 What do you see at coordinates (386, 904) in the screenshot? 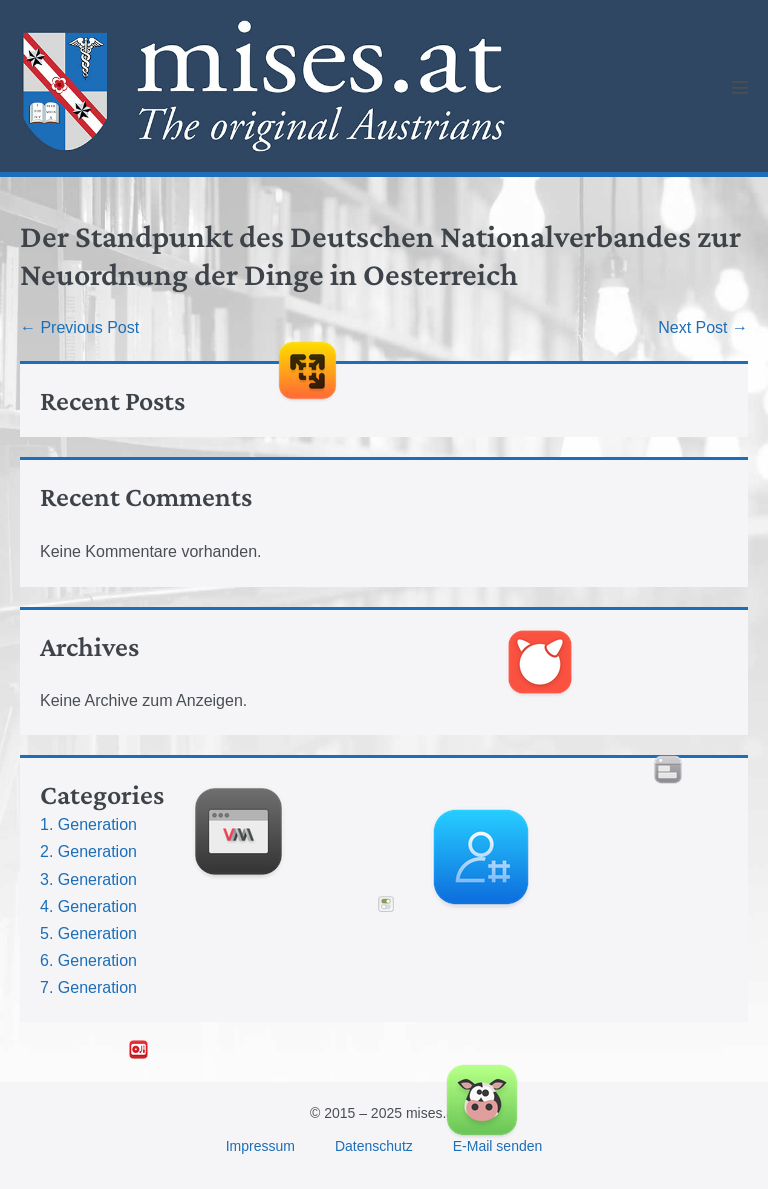
I see `open system settings or preferences` at bounding box center [386, 904].